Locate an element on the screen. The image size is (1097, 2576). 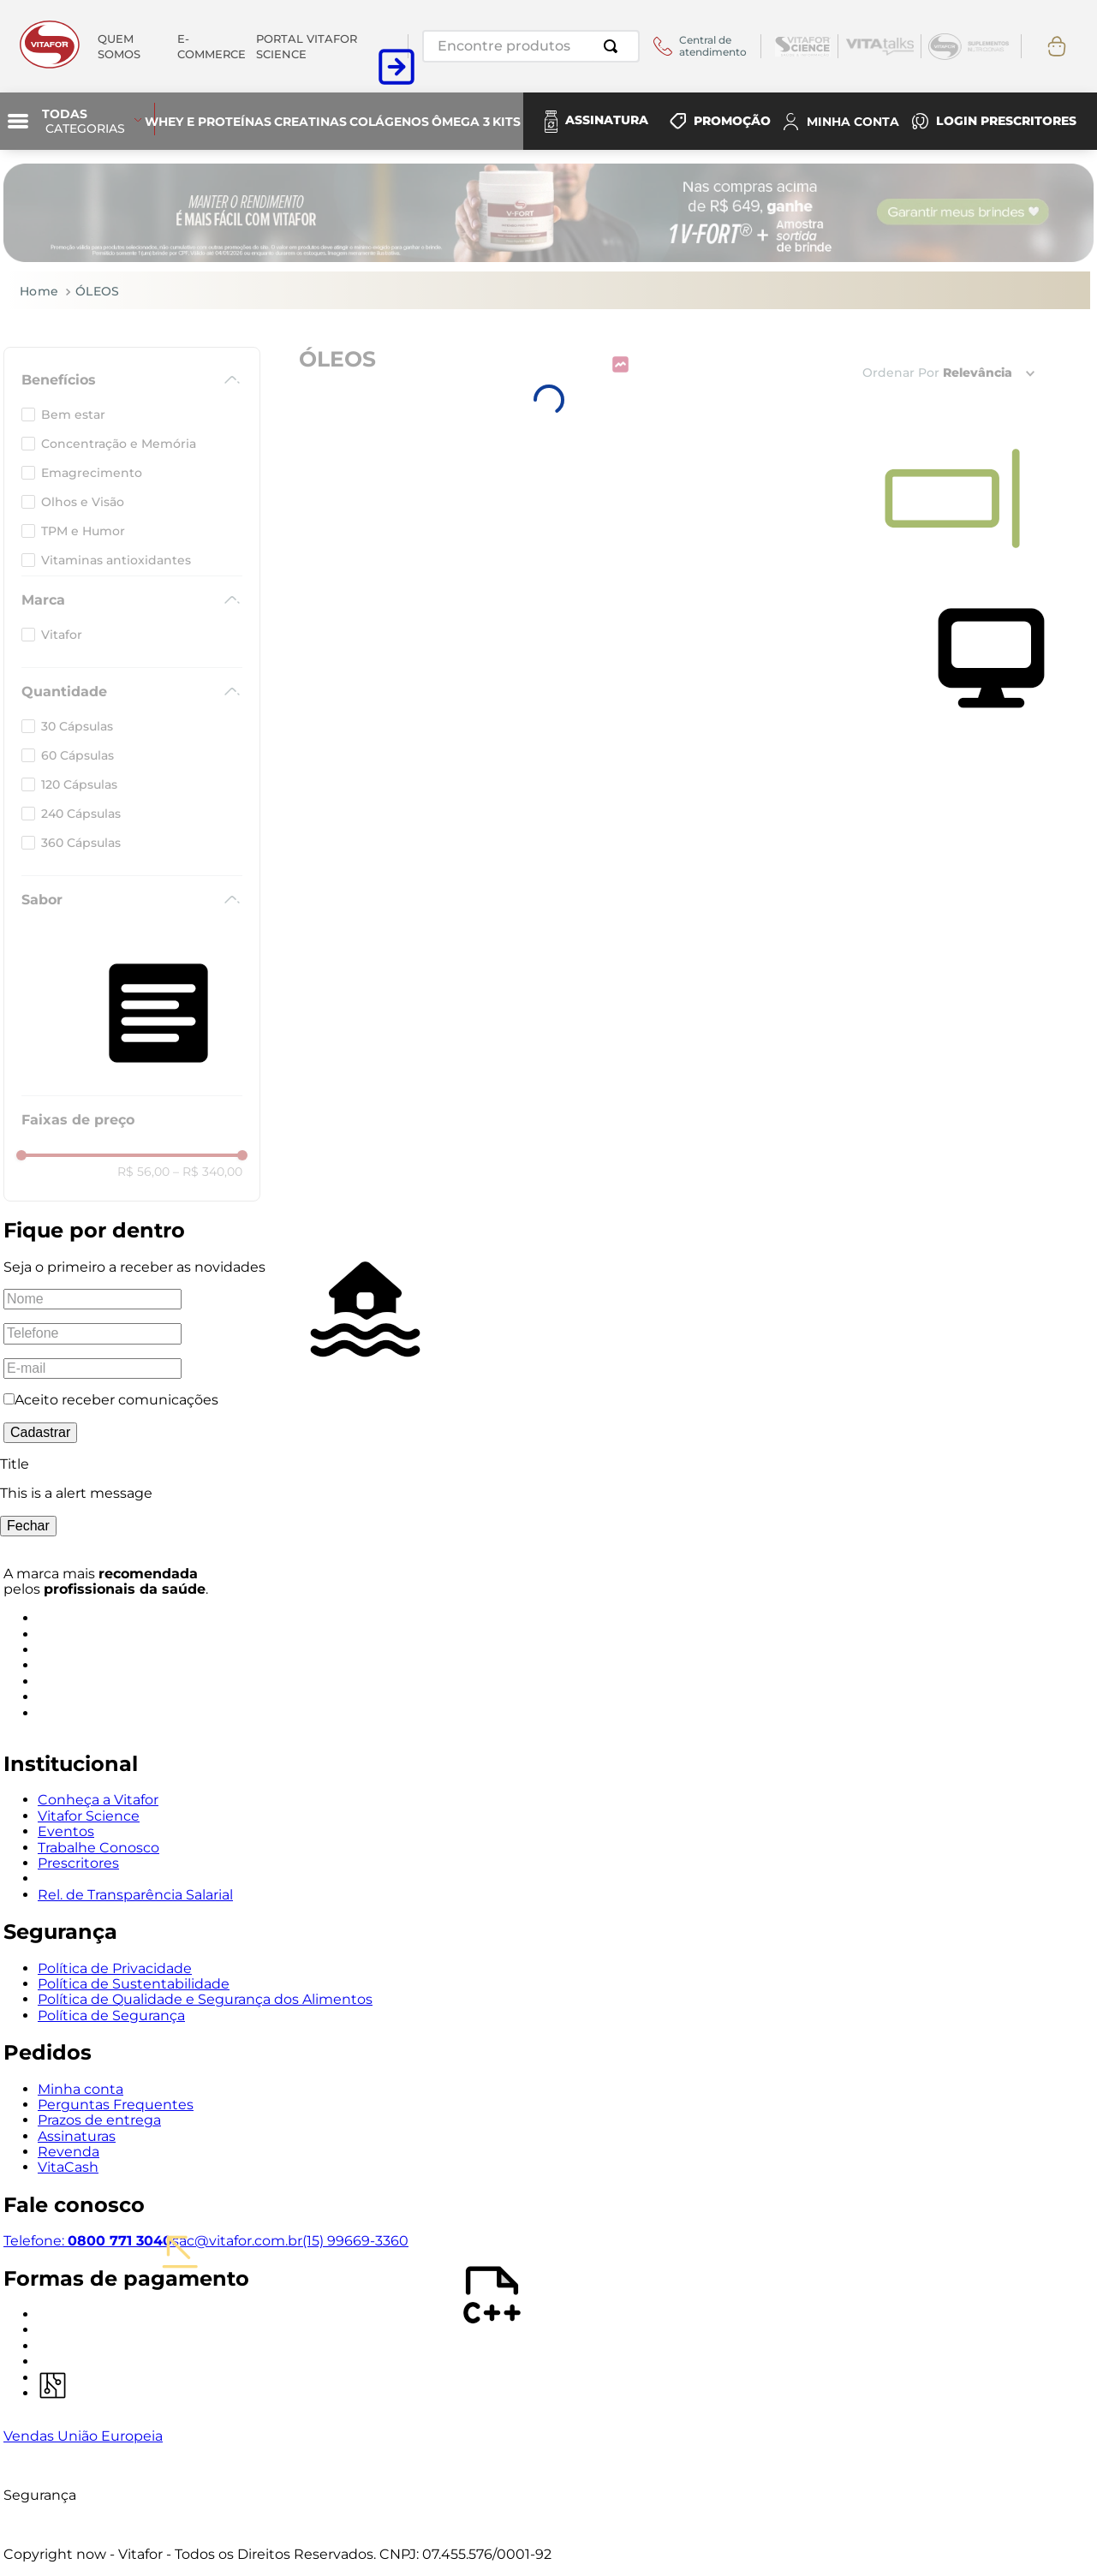
move to top-left corner is located at coordinates (178, 2251).